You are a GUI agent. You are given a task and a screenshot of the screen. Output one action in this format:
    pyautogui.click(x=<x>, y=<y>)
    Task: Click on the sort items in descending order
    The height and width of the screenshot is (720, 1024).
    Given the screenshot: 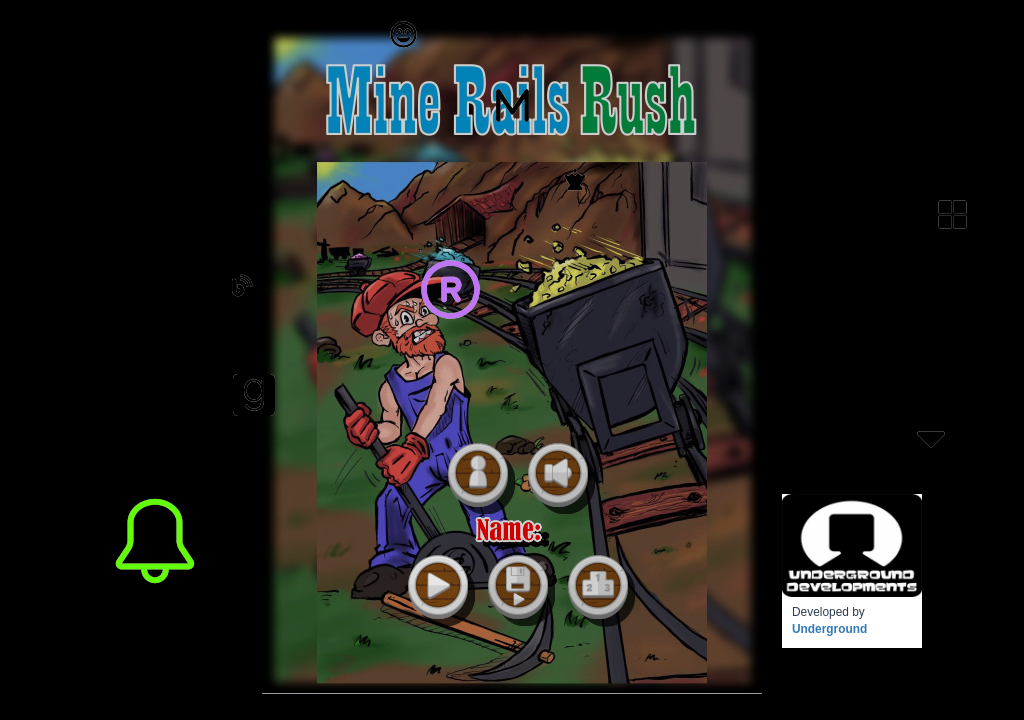 What is the action you would take?
    pyautogui.click(x=931, y=429)
    